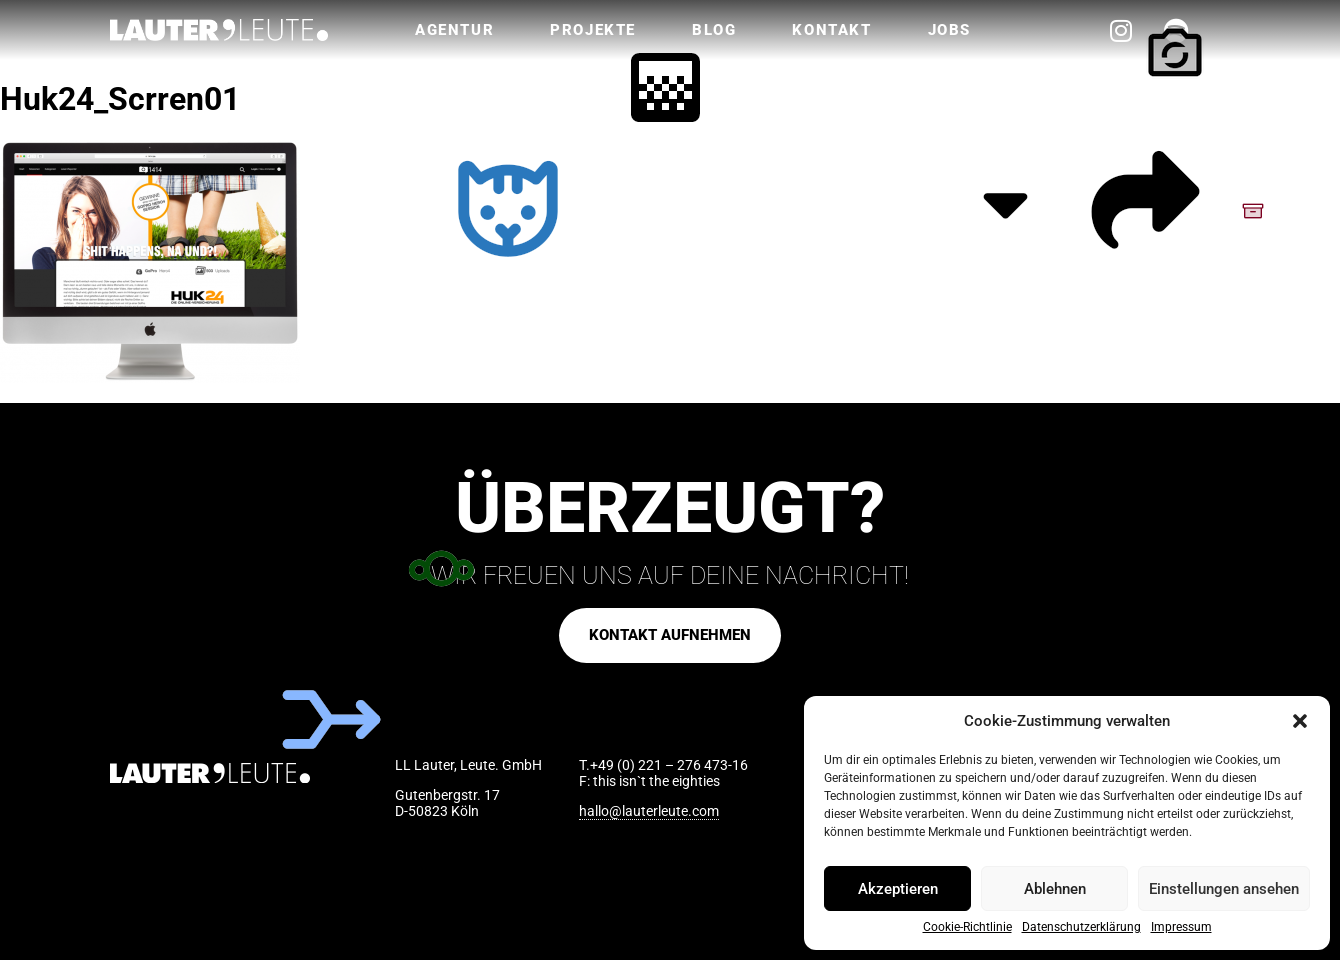 The image size is (1340, 960). I want to click on merge or combine selected items, so click(331, 719).